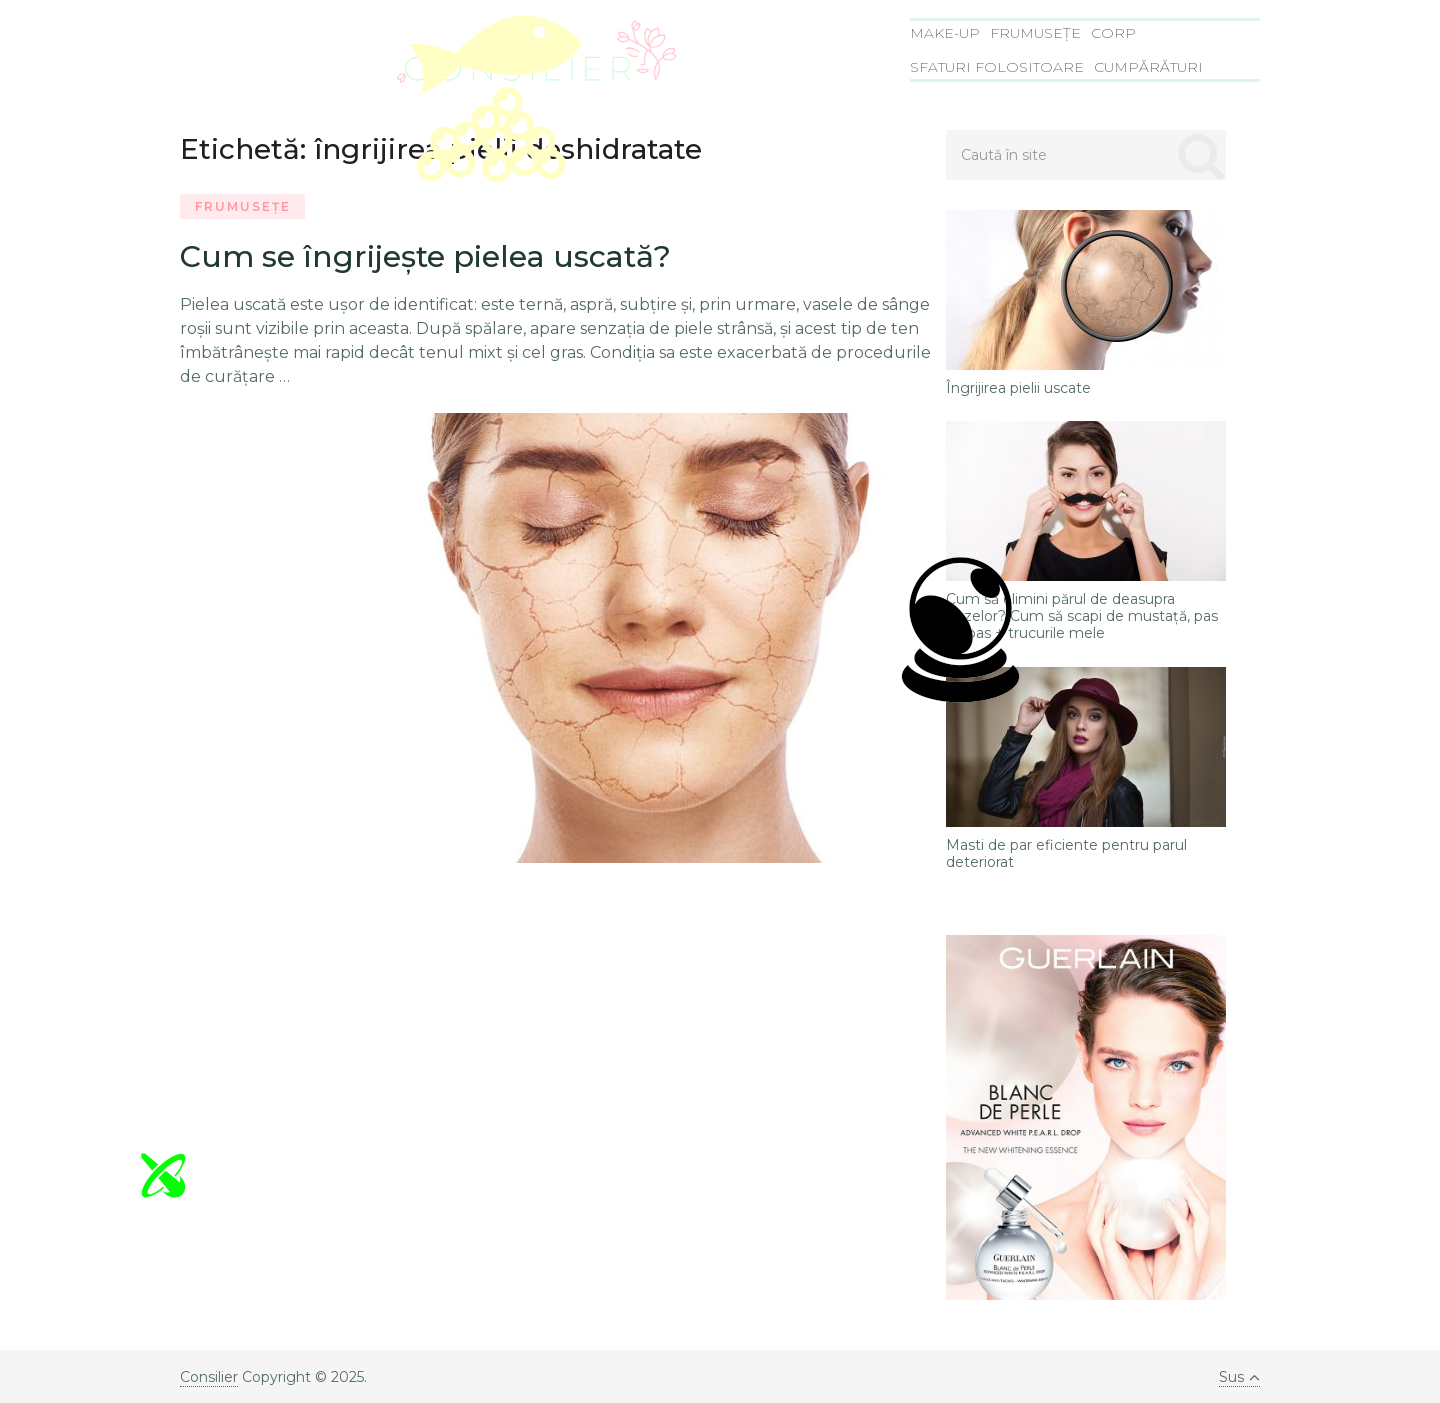 The height and width of the screenshot is (1403, 1440). What do you see at coordinates (961, 629) in the screenshot?
I see `view predictions or fortune features` at bounding box center [961, 629].